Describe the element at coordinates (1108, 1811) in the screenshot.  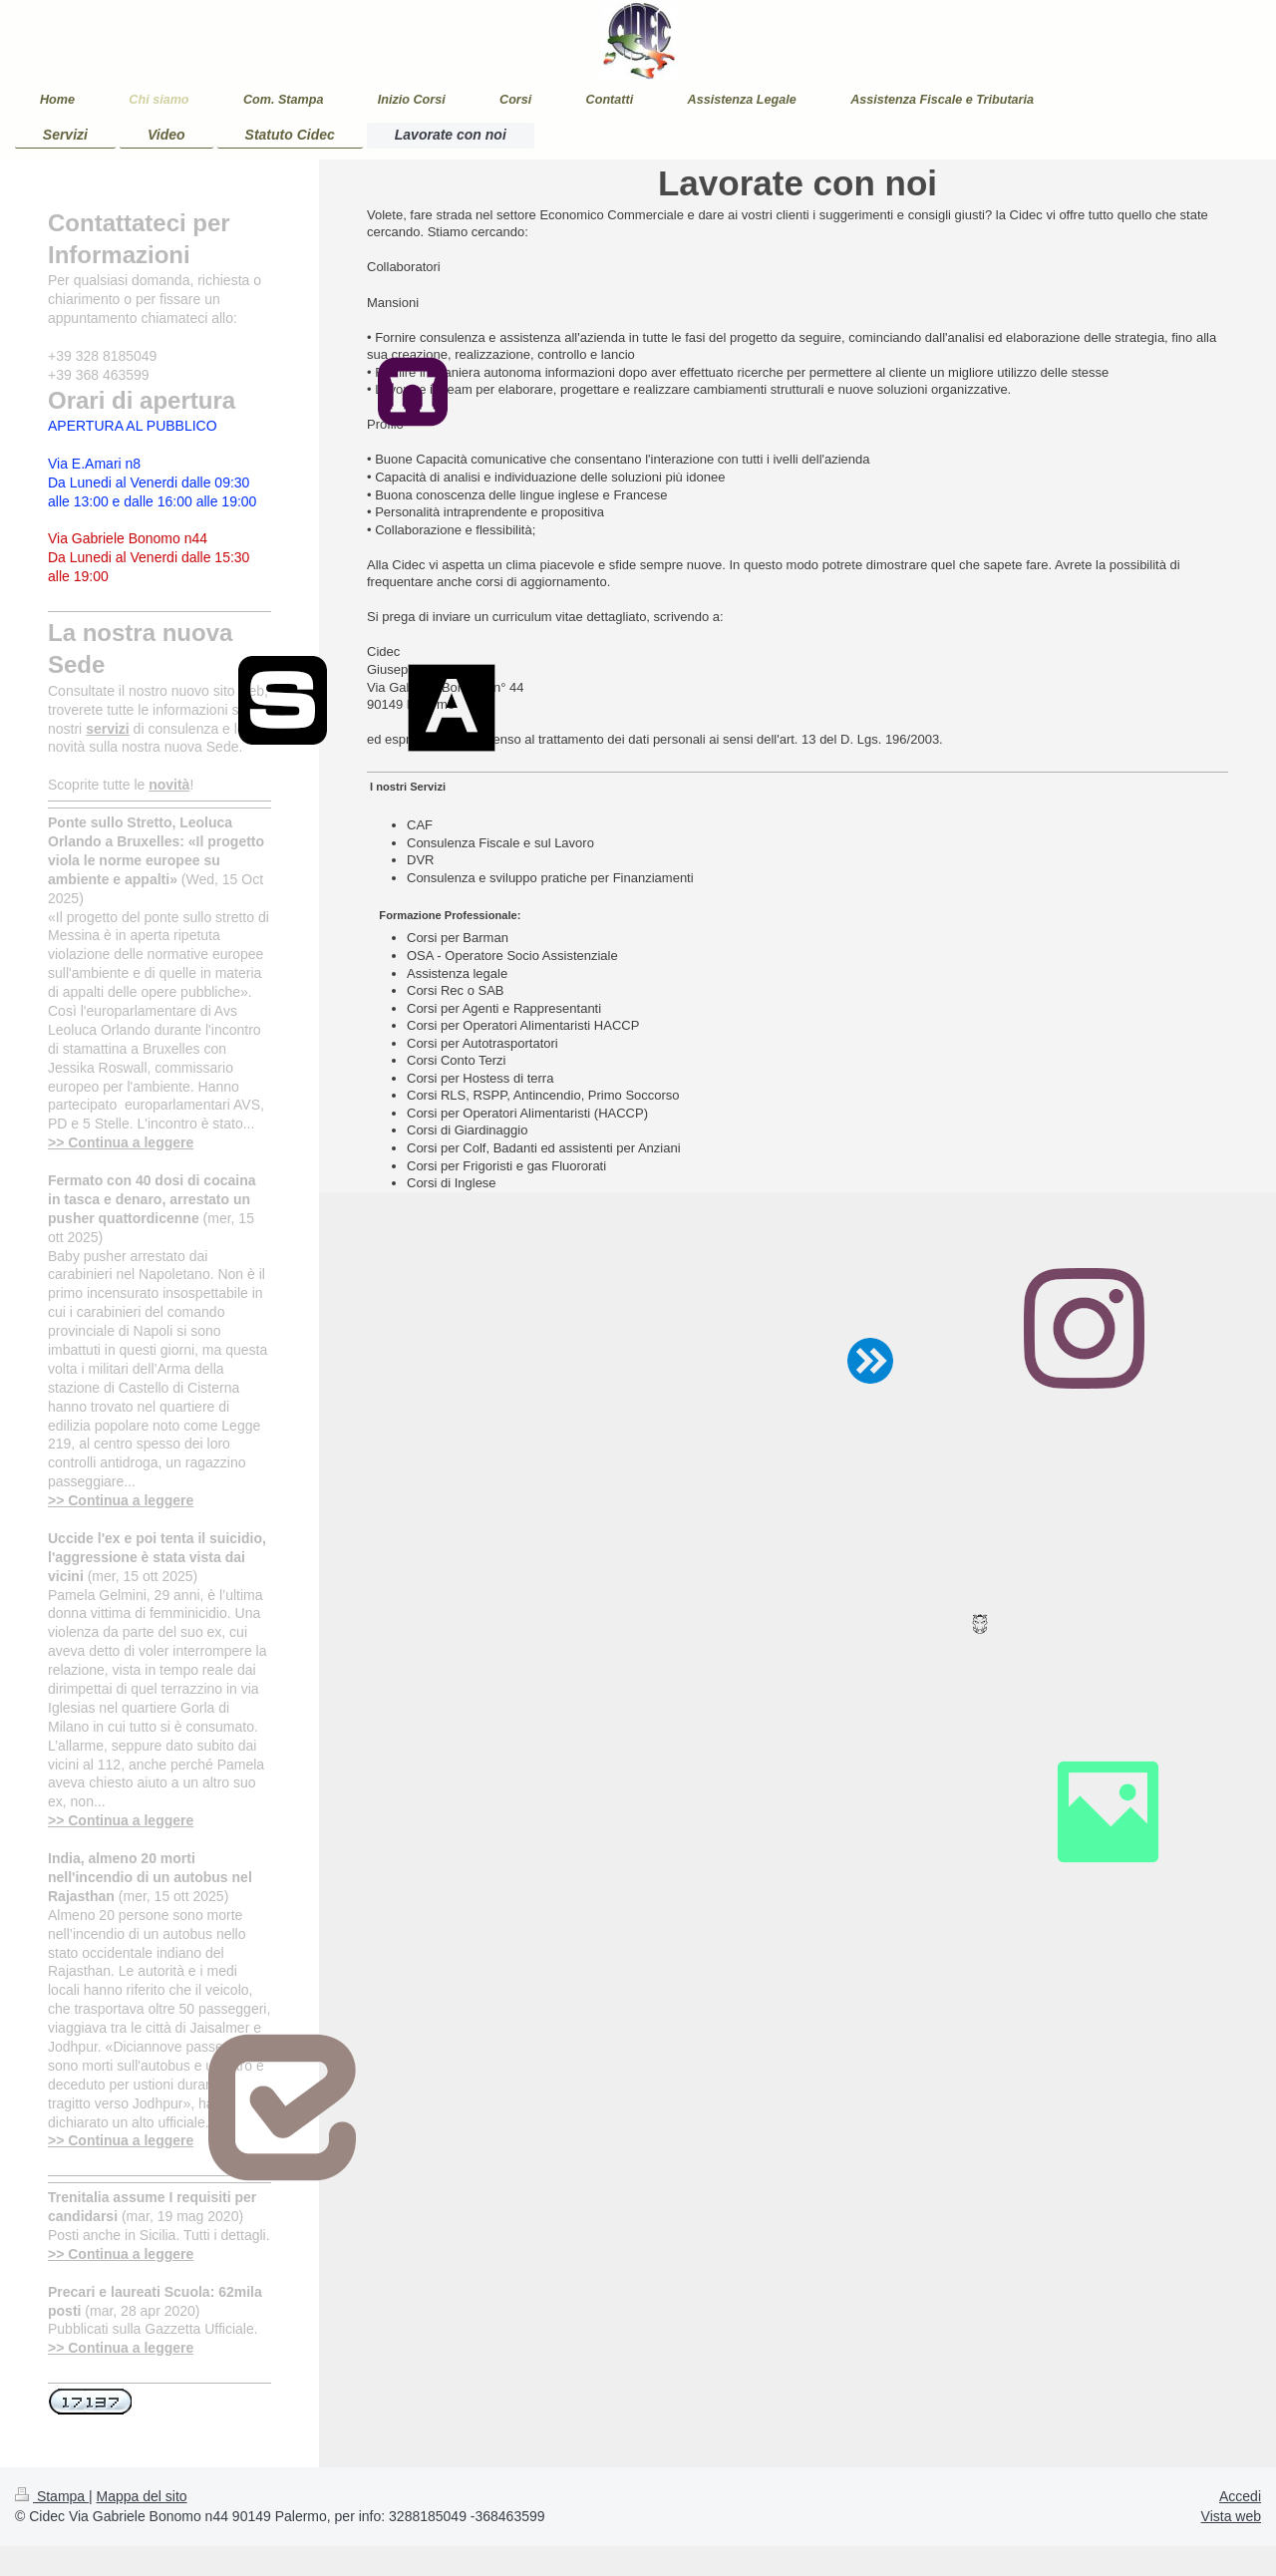
I see `view image or photo` at that location.